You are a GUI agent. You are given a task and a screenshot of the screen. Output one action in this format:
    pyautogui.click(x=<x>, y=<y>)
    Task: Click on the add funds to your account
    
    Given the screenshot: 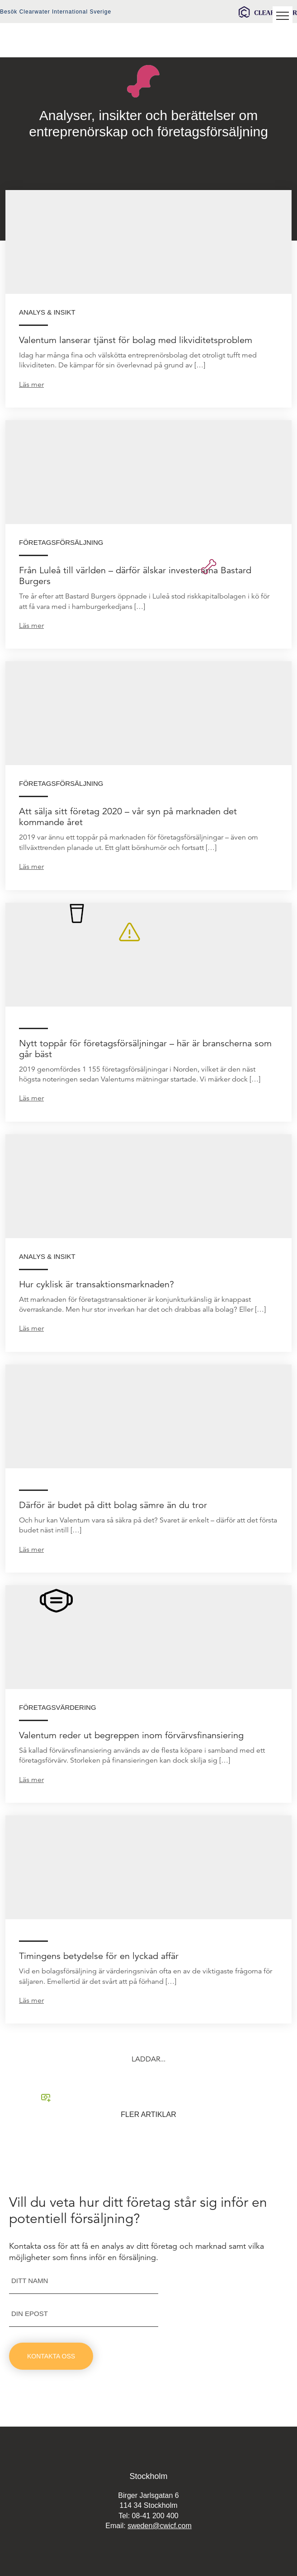 What is the action you would take?
    pyautogui.click(x=46, y=2097)
    